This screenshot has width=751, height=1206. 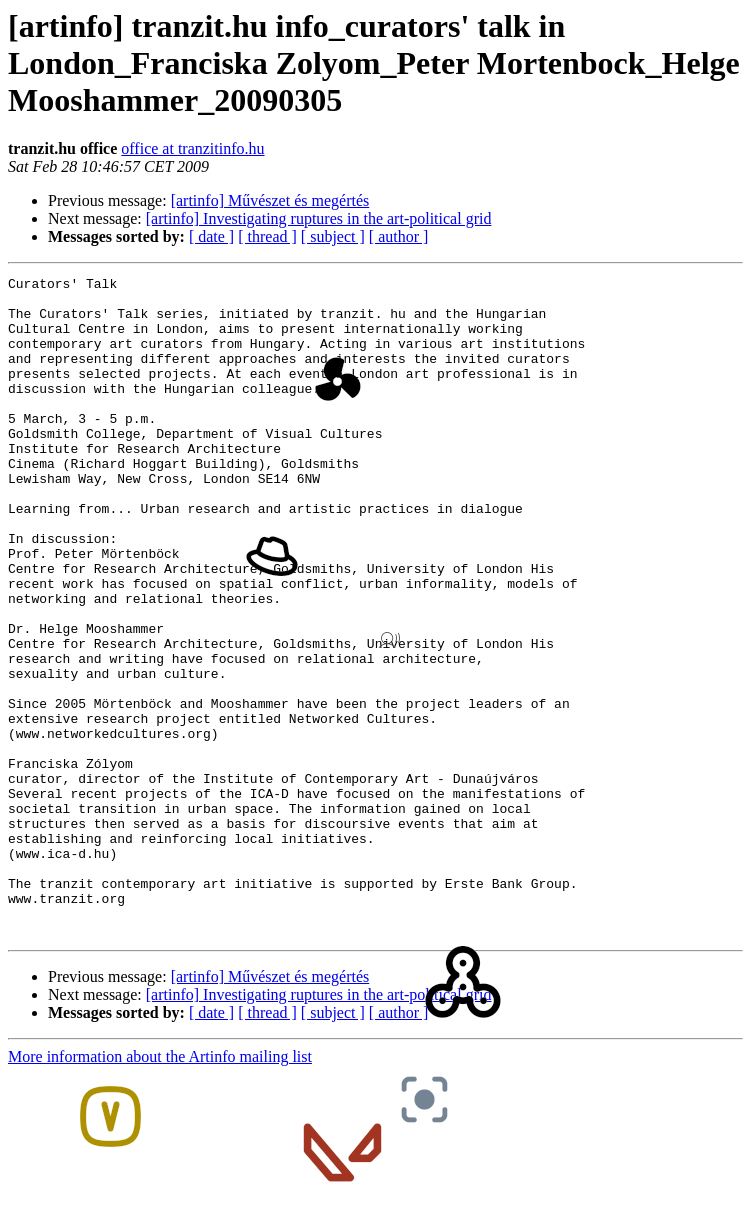 What do you see at coordinates (389, 640) in the screenshot?
I see `user is currently speaking or broadcasting audio` at bounding box center [389, 640].